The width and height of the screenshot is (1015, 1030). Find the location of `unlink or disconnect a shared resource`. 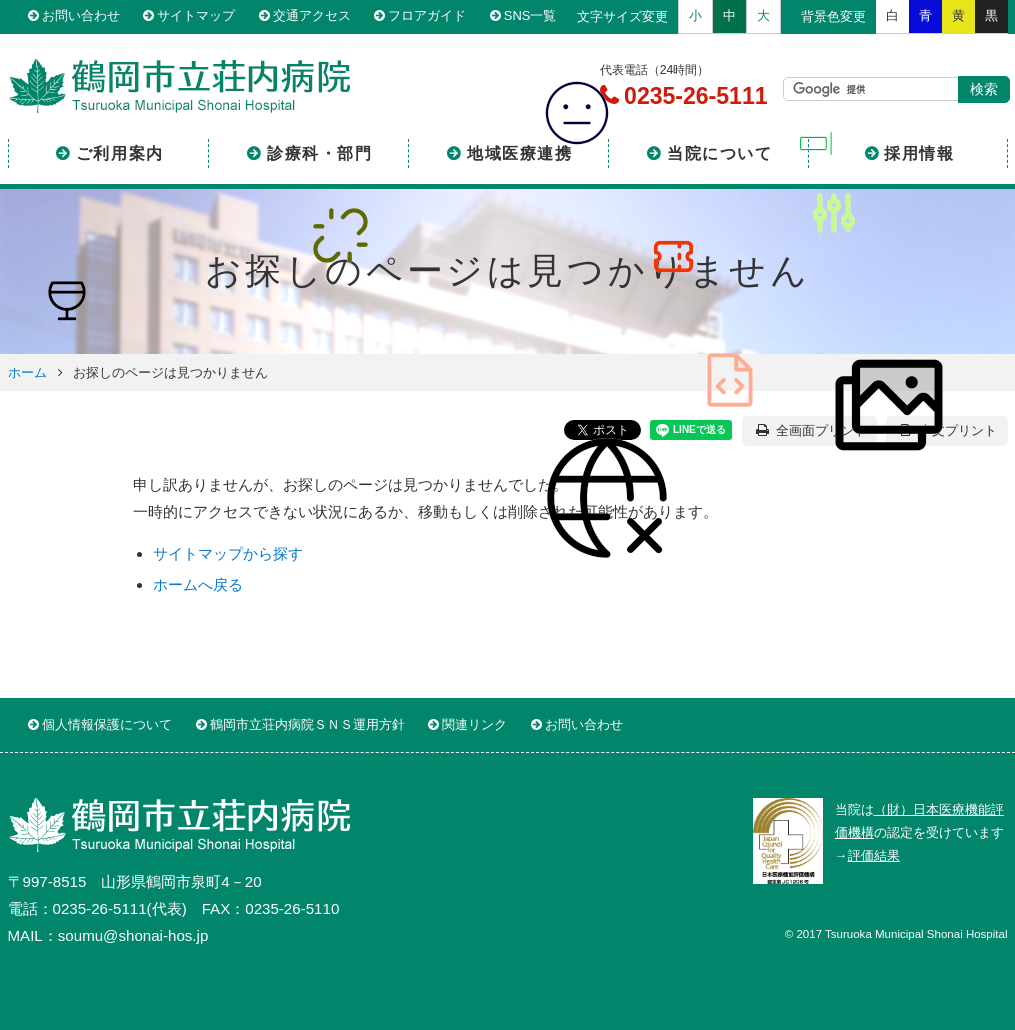

unlink or disconnect a shared resource is located at coordinates (340, 235).